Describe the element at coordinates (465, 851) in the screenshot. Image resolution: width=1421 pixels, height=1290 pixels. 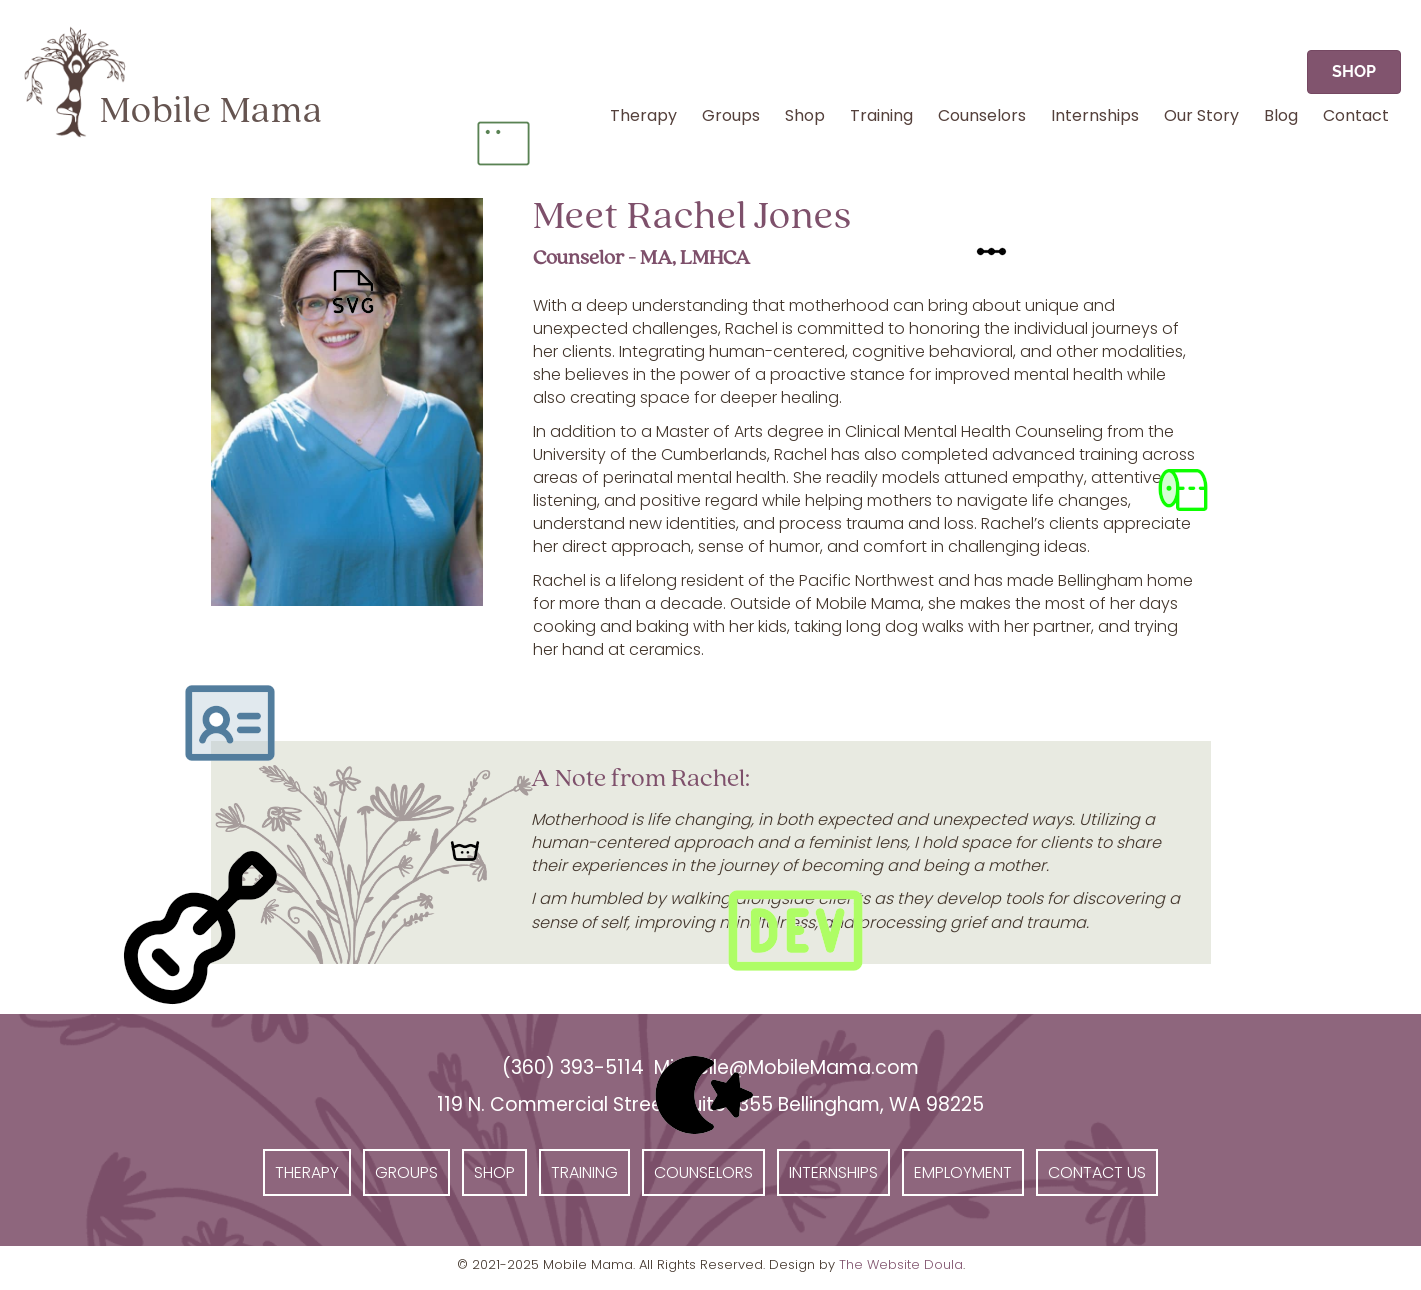
I see `wash at low temperature setting` at that location.